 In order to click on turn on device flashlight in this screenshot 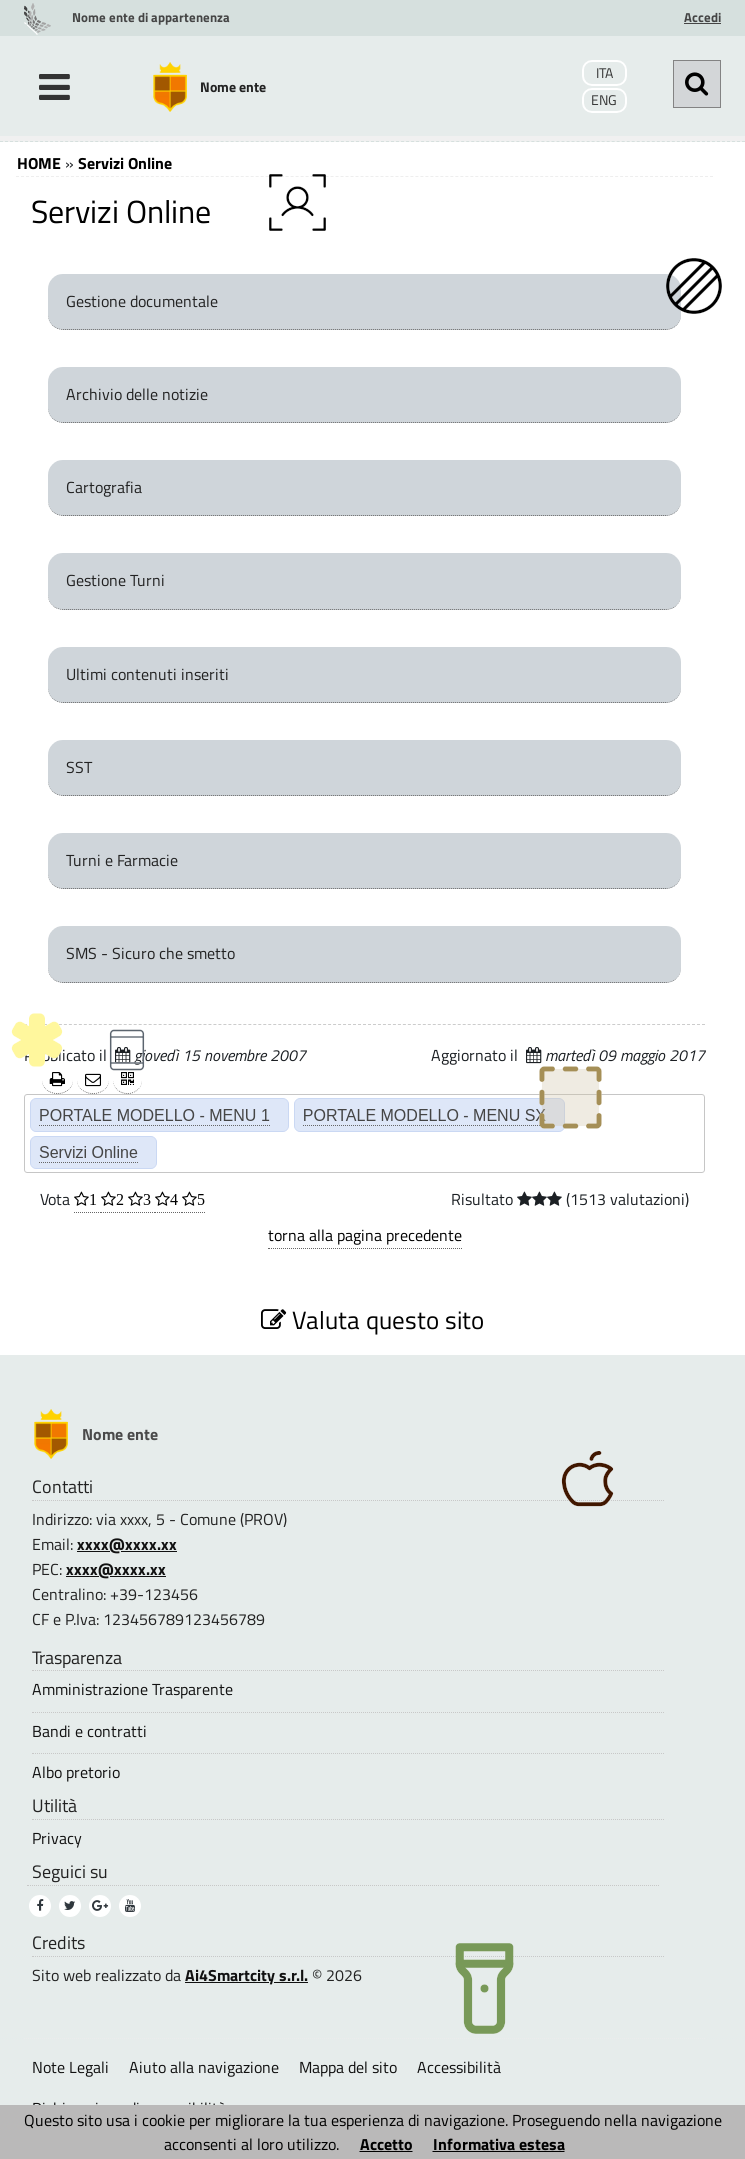, I will do `click(484, 1988)`.